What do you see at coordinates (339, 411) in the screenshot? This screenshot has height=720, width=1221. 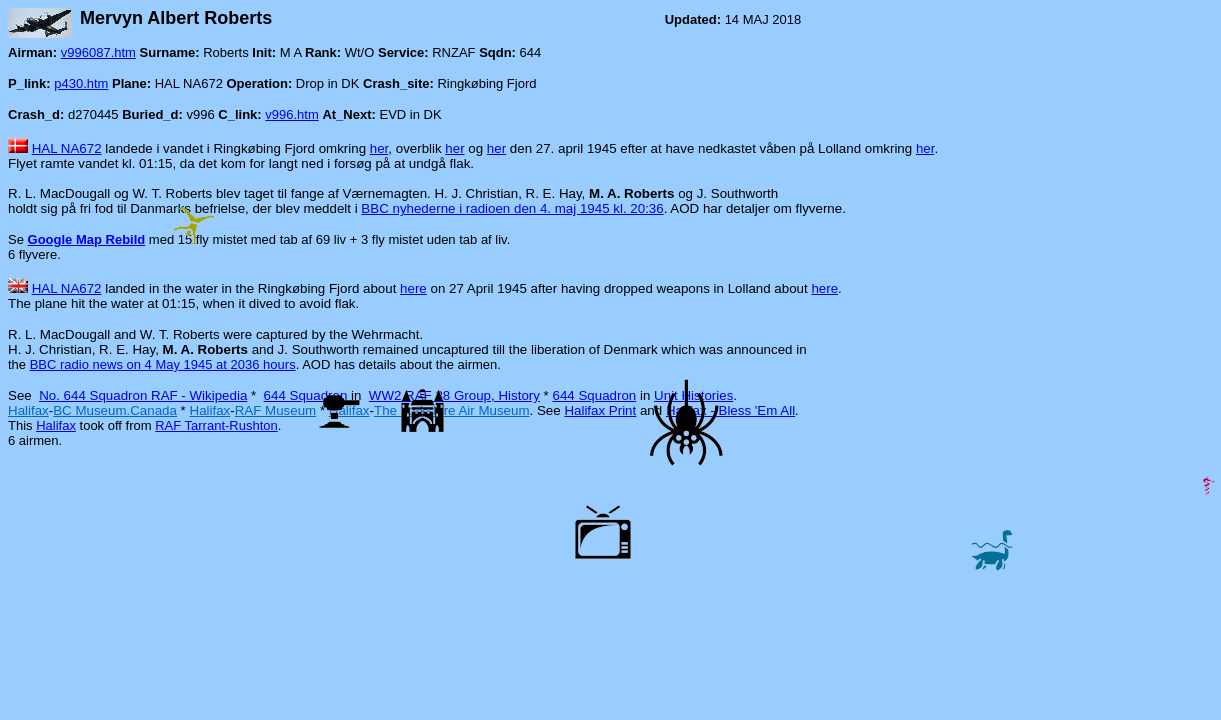 I see `turret defense unit in a strategy game` at bounding box center [339, 411].